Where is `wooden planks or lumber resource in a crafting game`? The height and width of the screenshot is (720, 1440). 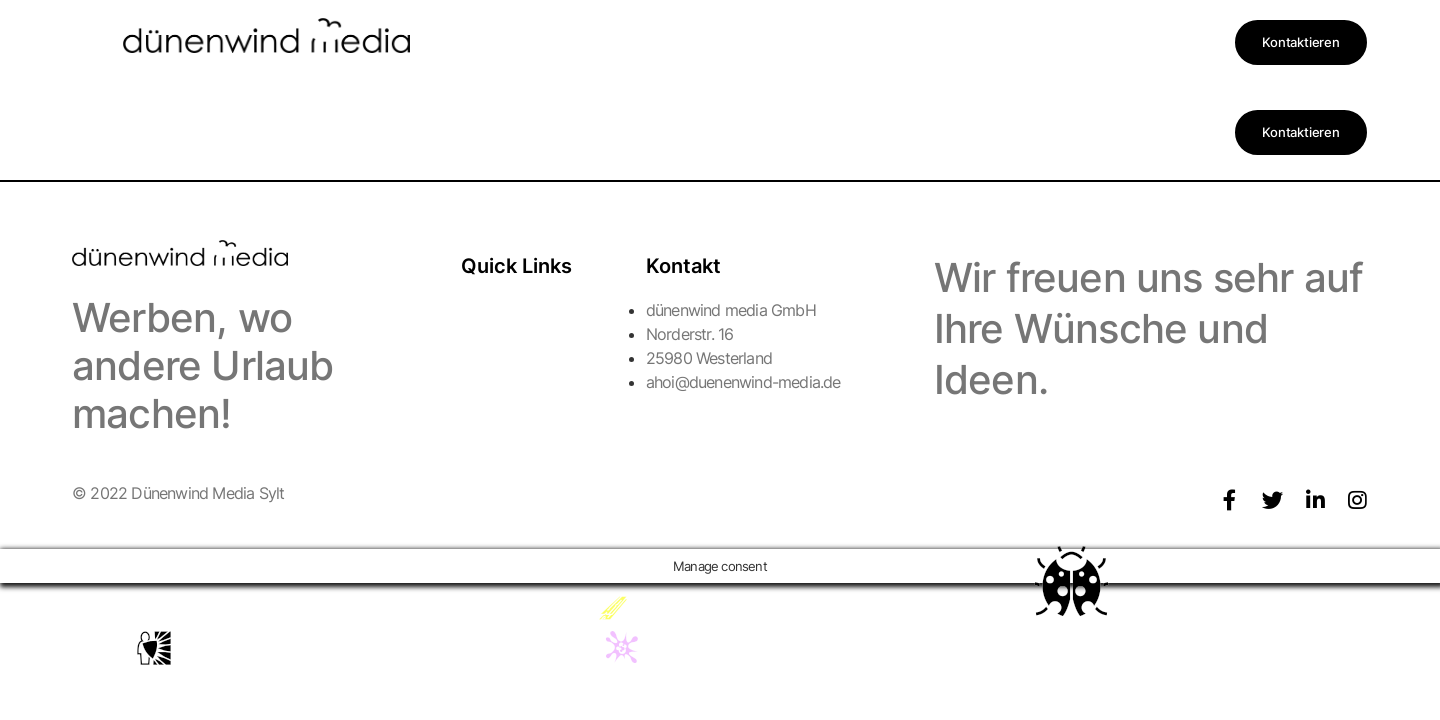
wooden planks or lumber resource in a crafting game is located at coordinates (613, 608).